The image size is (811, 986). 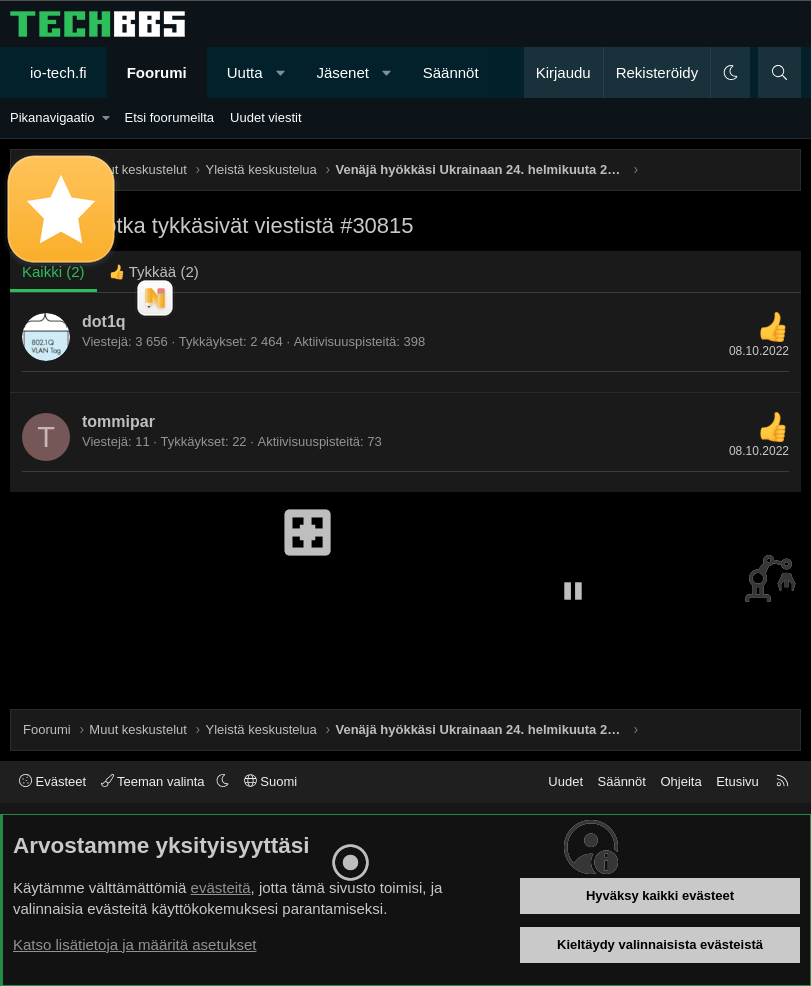 I want to click on open GNOME Builder IDE, so click(x=770, y=576).